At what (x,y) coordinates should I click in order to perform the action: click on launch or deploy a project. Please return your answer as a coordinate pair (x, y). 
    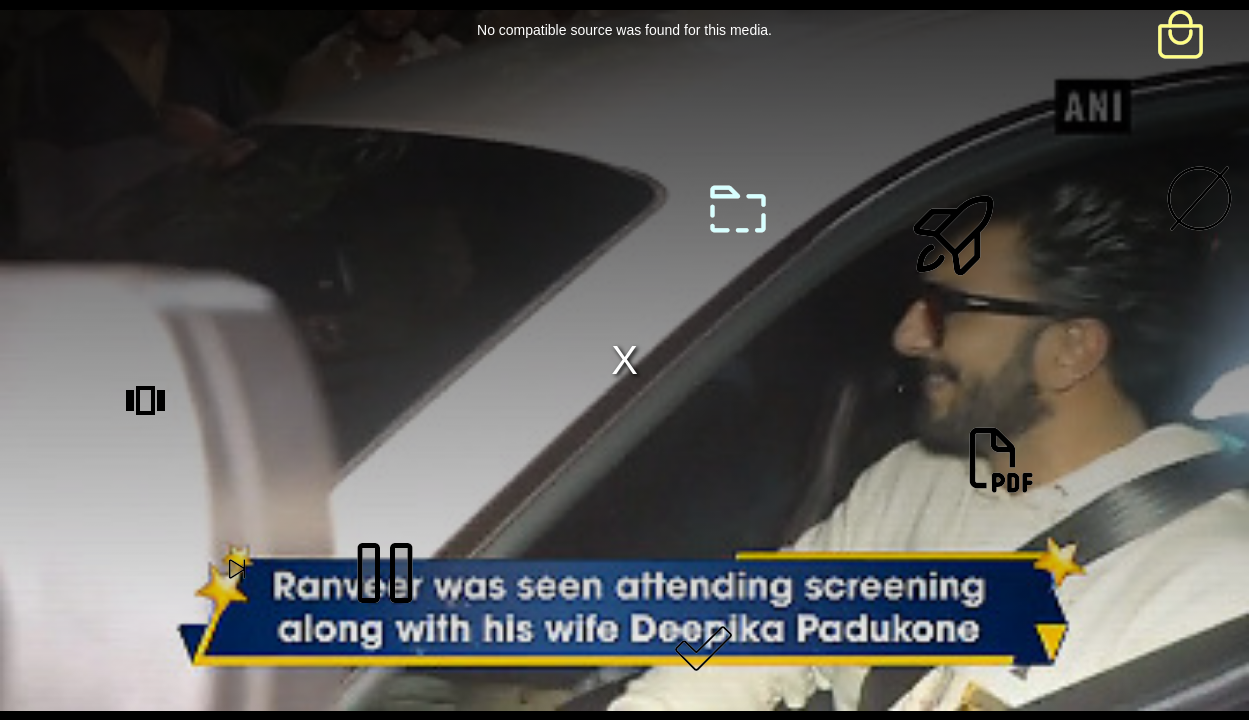
    Looking at the image, I should click on (955, 234).